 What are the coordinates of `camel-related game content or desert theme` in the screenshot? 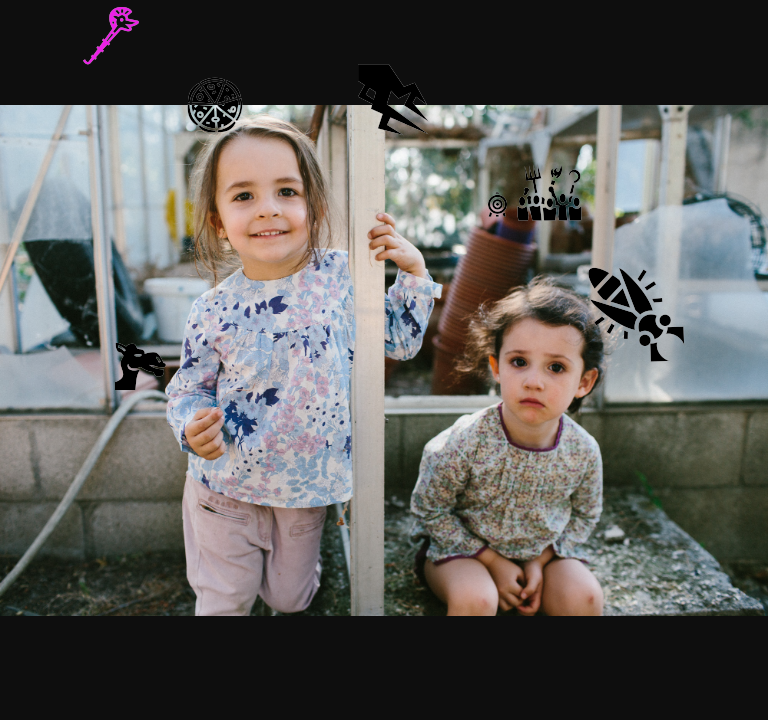 It's located at (140, 364).